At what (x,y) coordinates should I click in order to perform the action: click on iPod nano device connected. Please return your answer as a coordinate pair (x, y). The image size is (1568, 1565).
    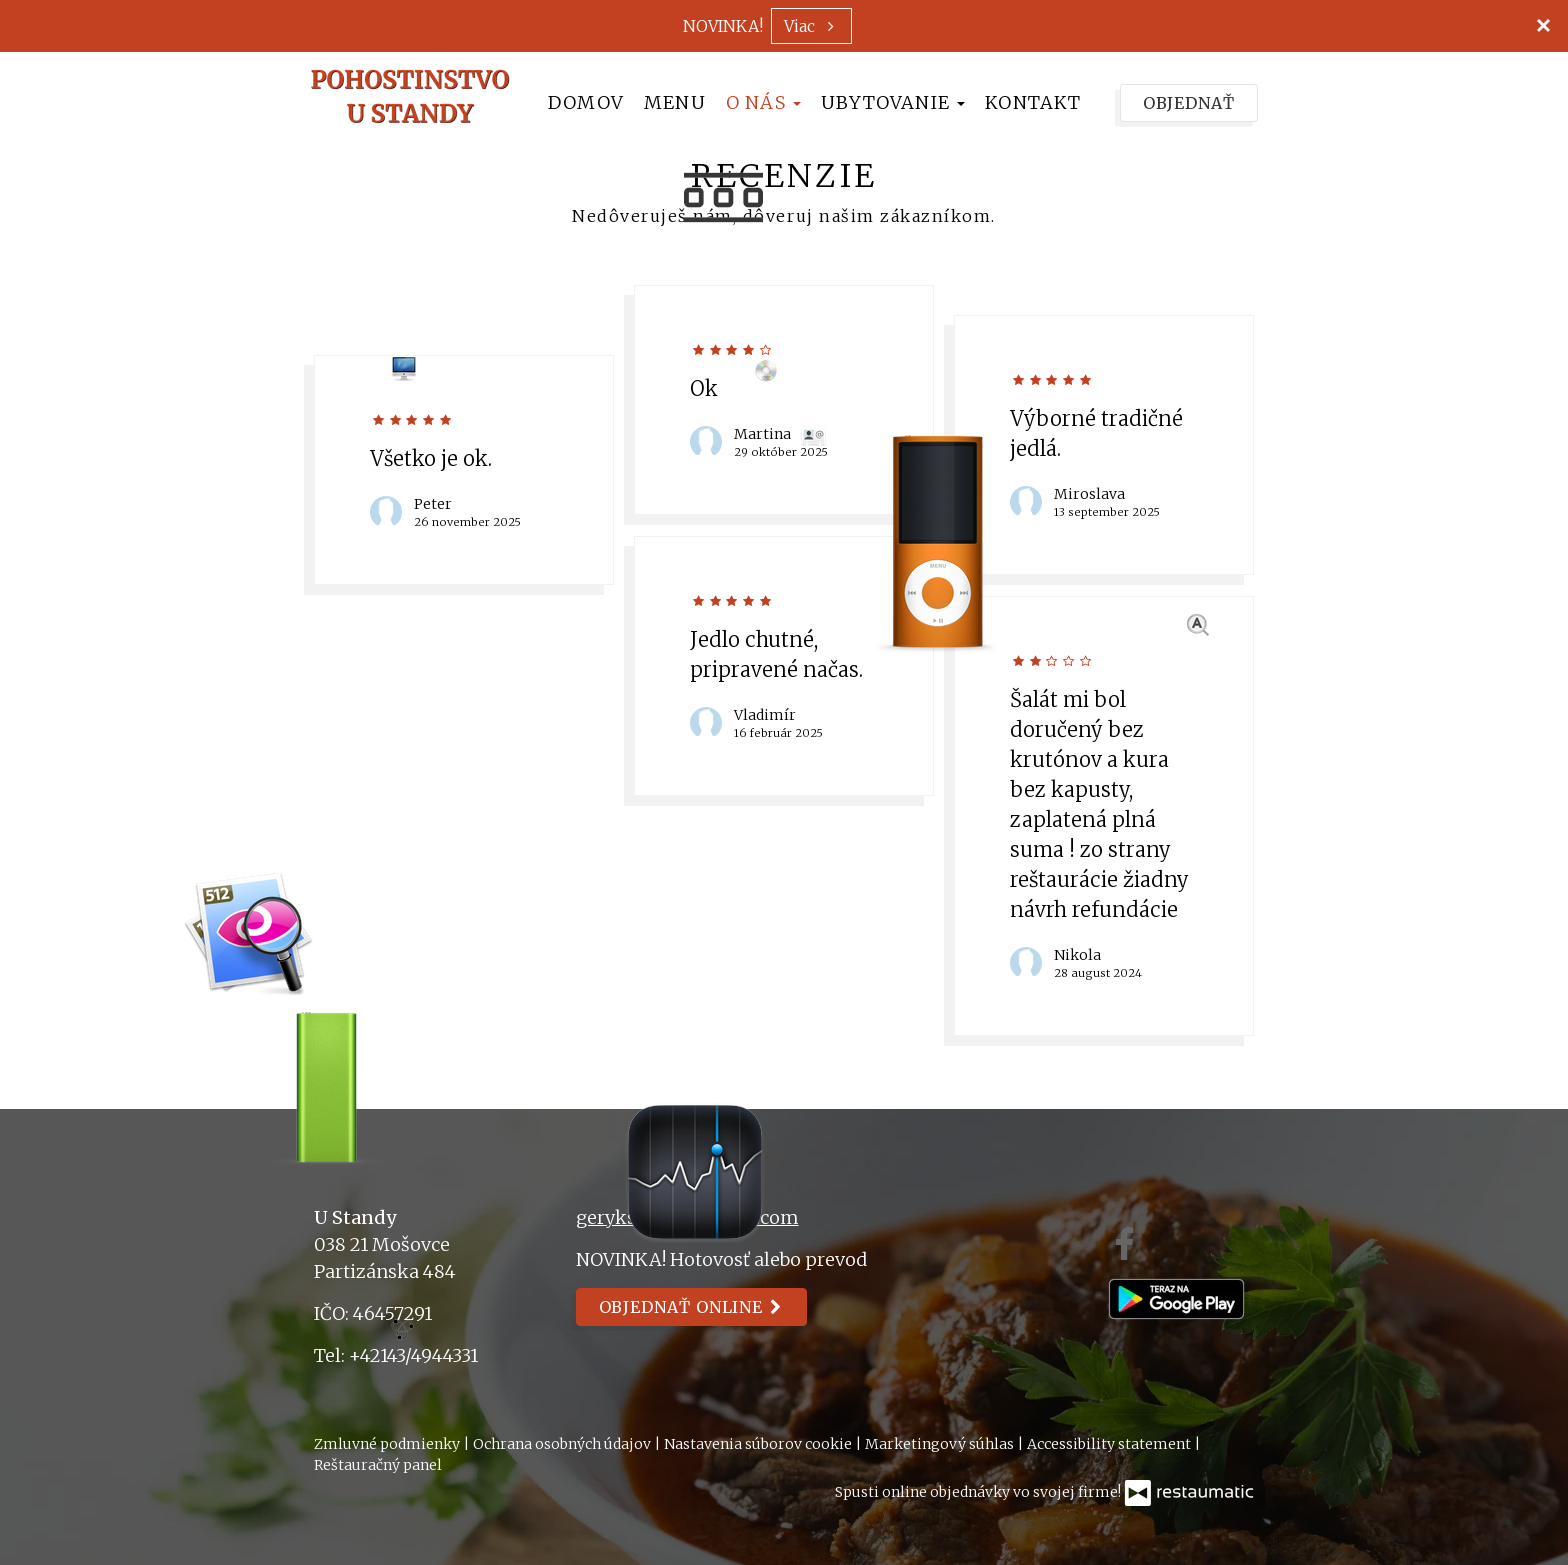
    Looking at the image, I should click on (326, 1090).